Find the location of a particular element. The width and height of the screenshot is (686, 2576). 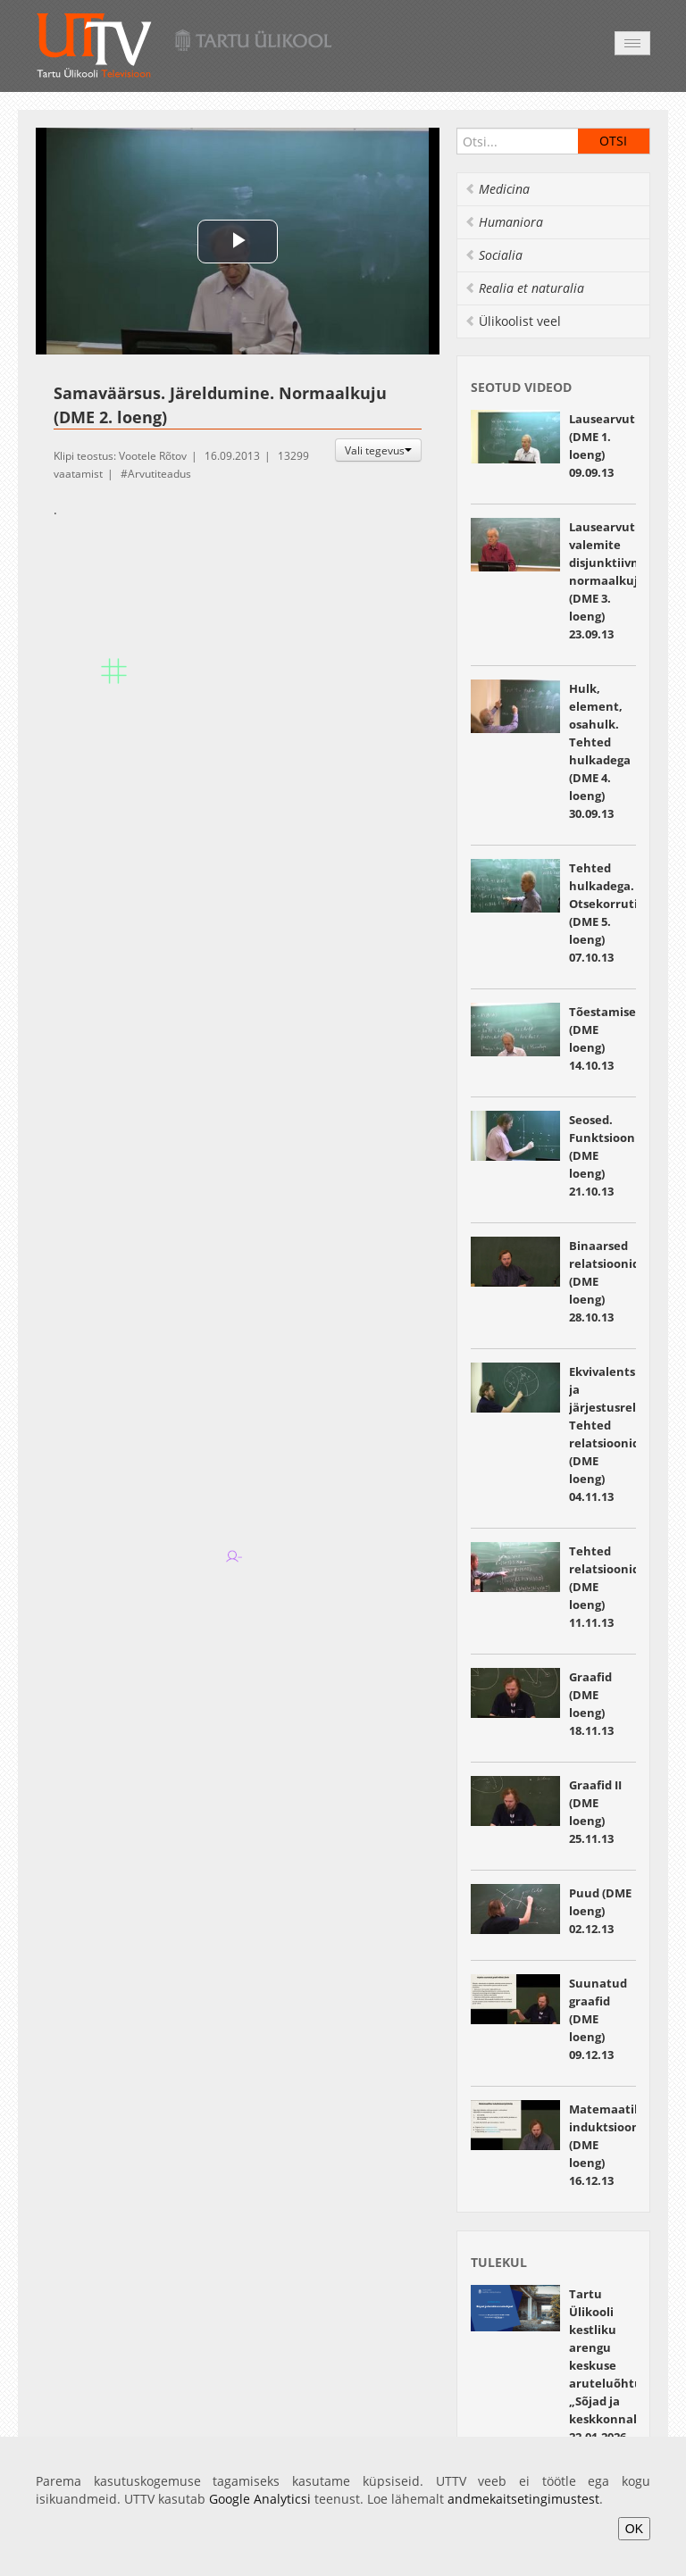

view or browse hashtags is located at coordinates (113, 671).